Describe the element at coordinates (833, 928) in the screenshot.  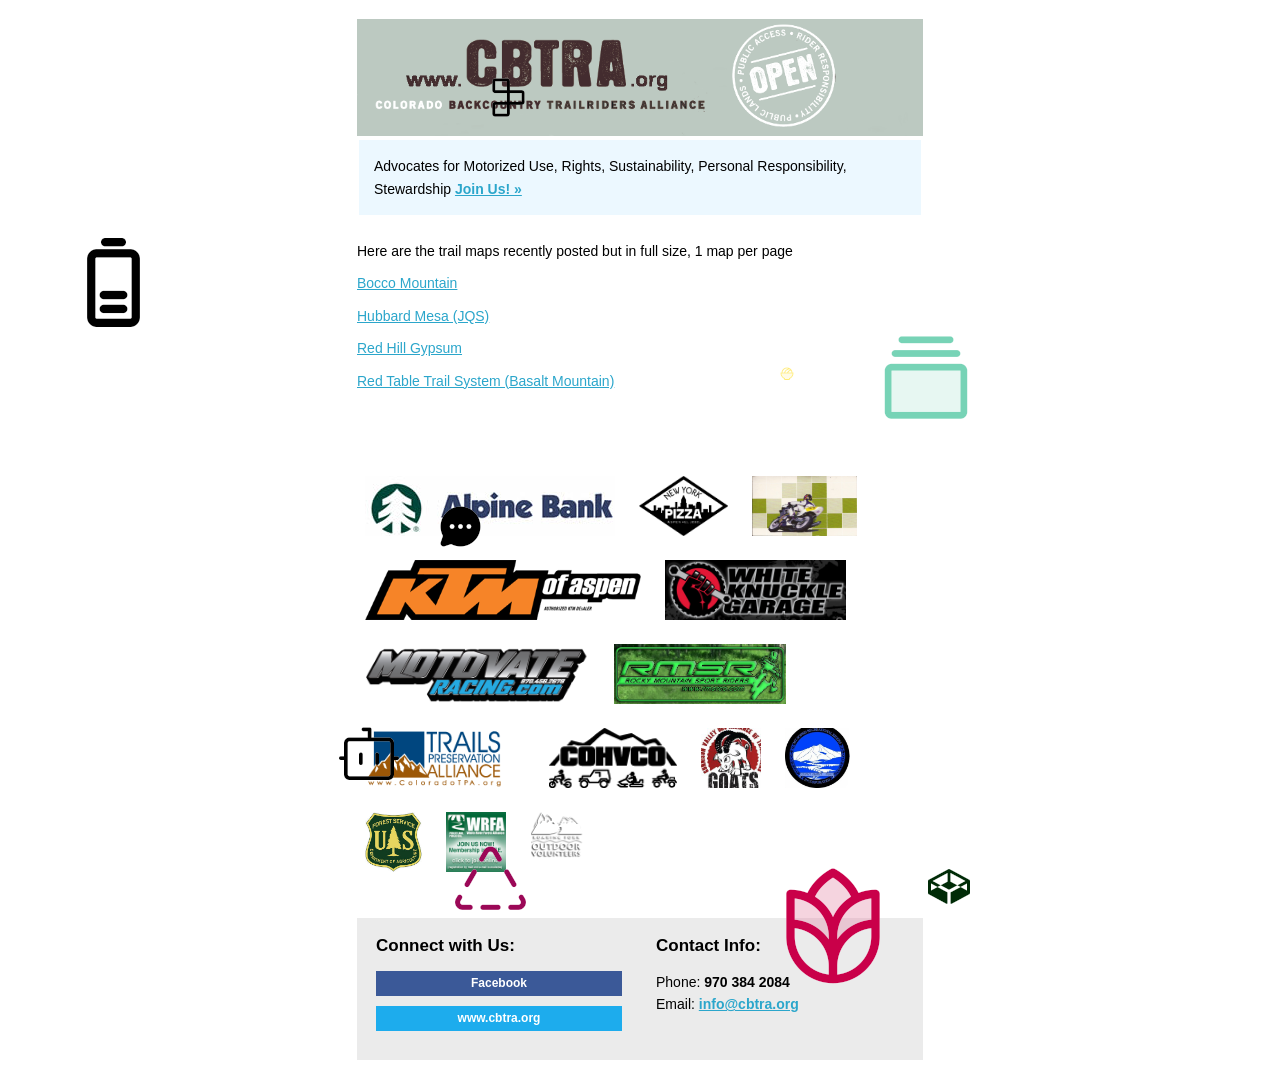
I see `indicates grain or wheat-based ingredients` at that location.